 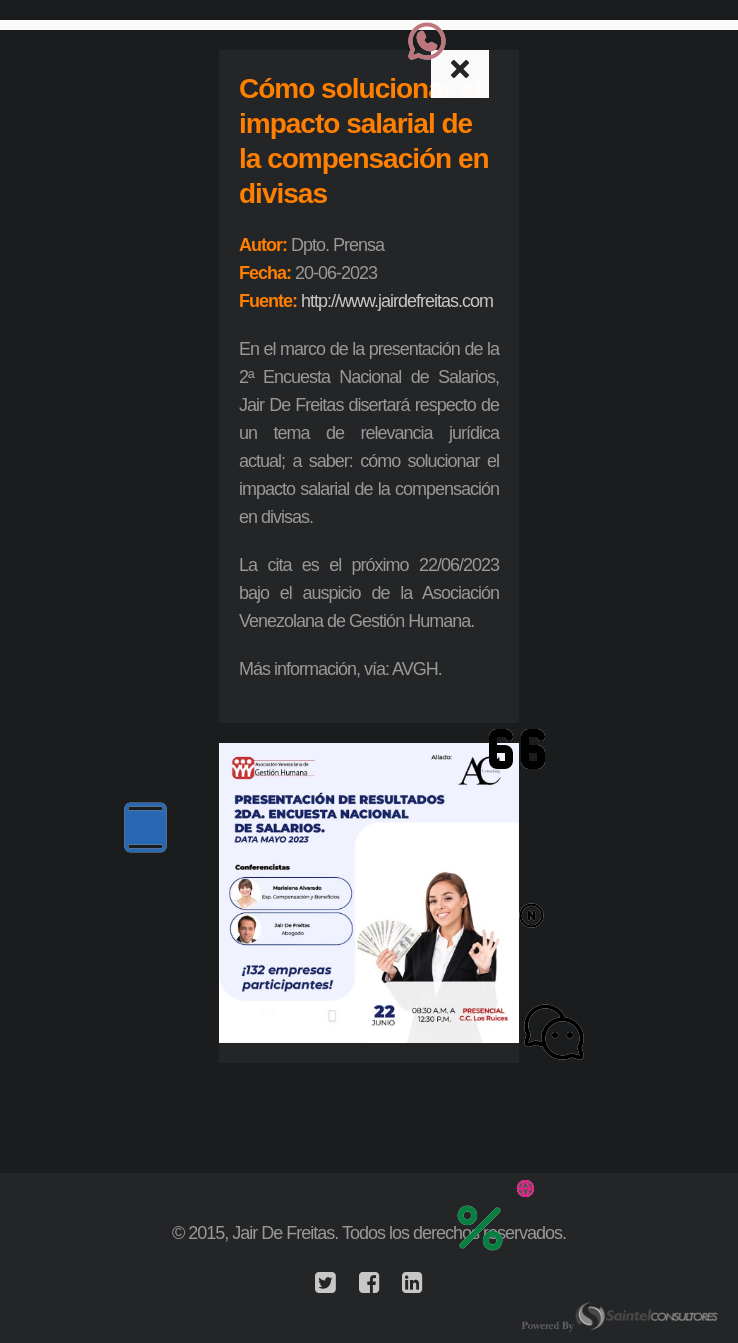 I want to click on view discount or sale pricing, so click(x=480, y=1228).